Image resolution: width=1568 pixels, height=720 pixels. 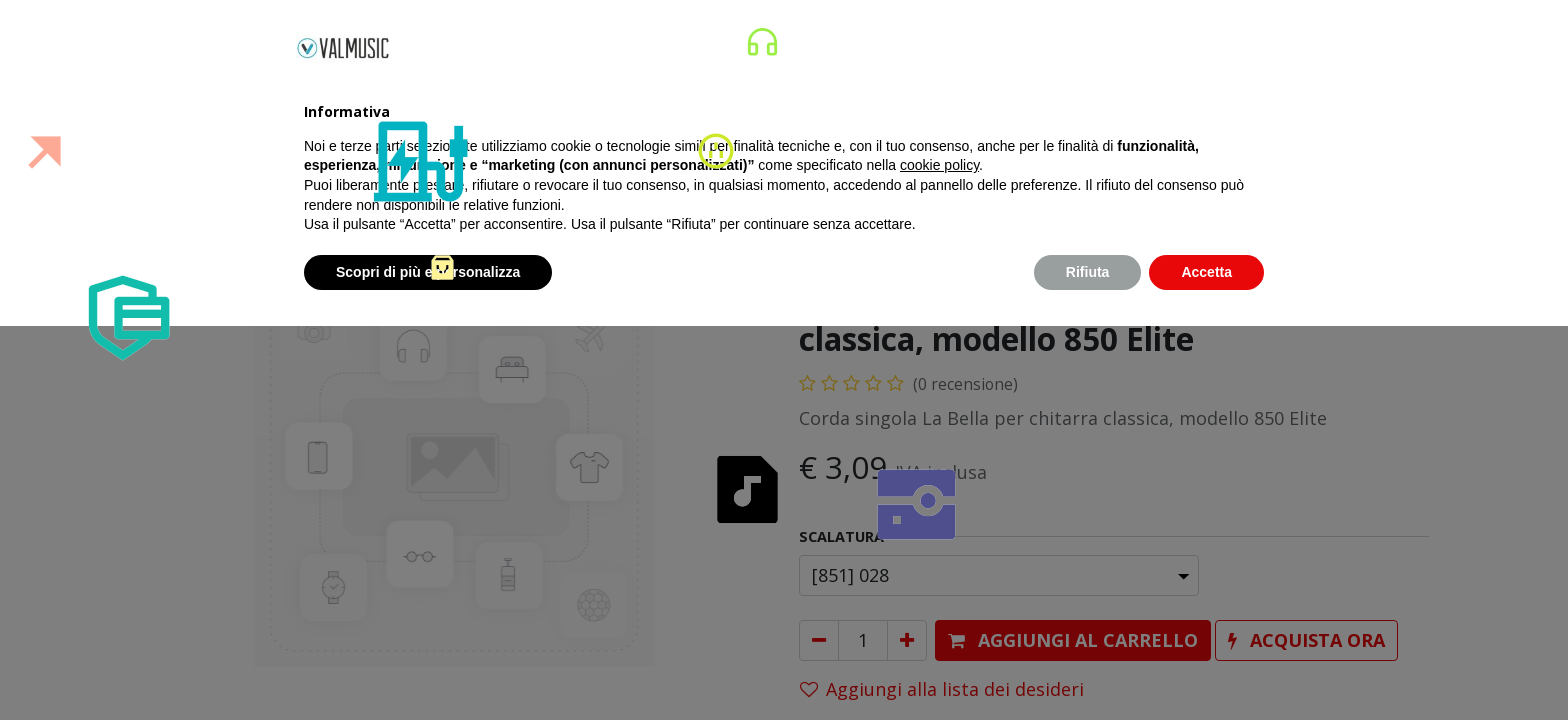 What do you see at coordinates (418, 161) in the screenshot?
I see `find nearby EV charging stations` at bounding box center [418, 161].